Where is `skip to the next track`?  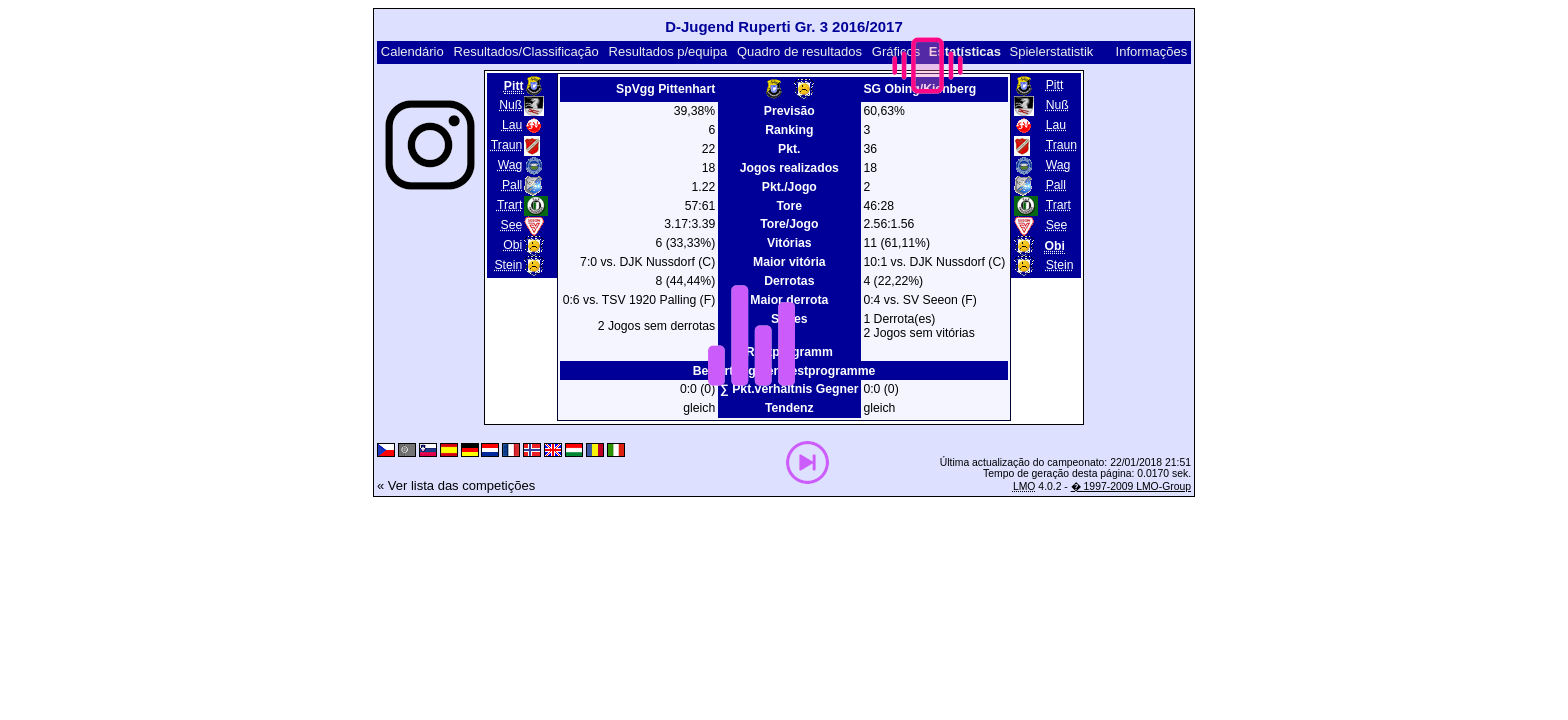 skip to the next track is located at coordinates (807, 462).